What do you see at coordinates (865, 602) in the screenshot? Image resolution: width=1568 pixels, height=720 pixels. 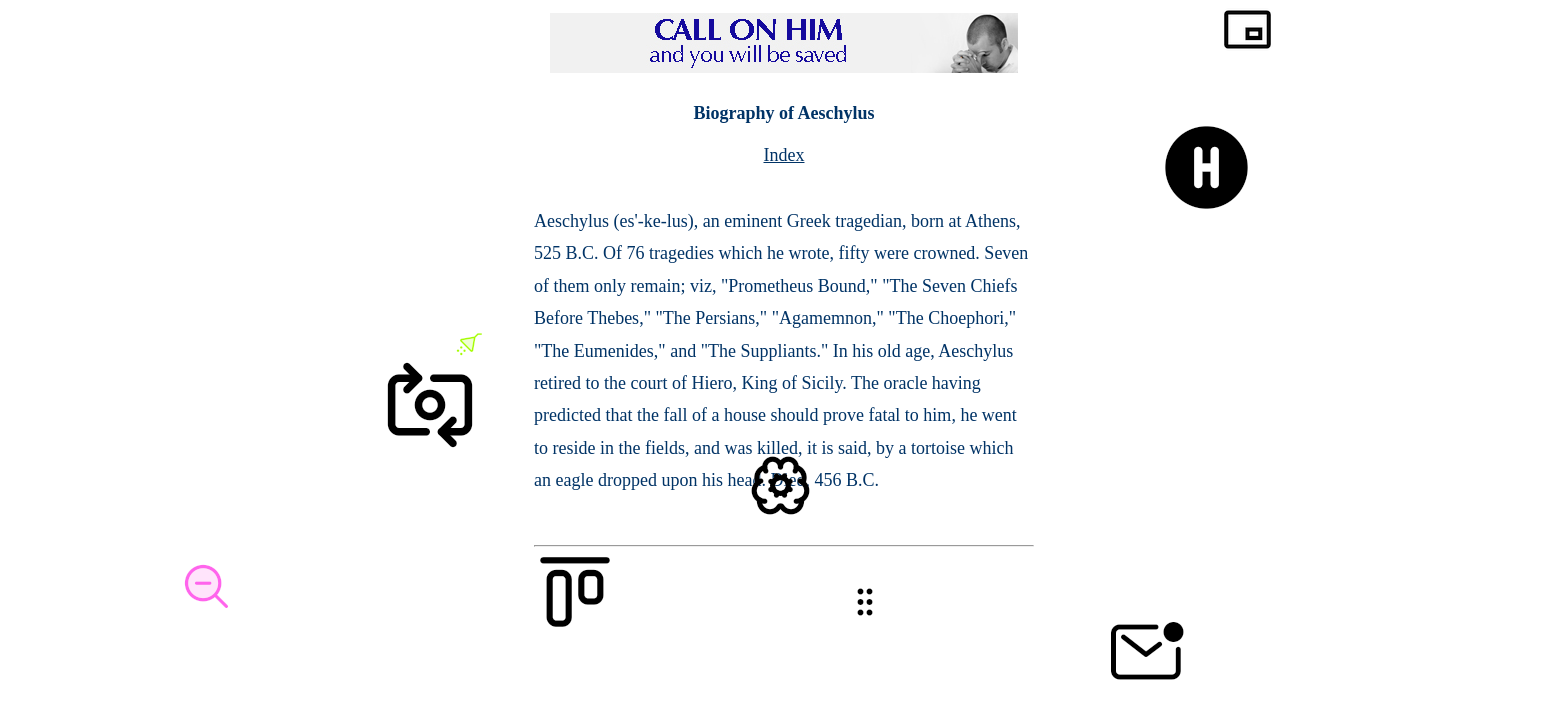 I see `drag to reorder items` at bounding box center [865, 602].